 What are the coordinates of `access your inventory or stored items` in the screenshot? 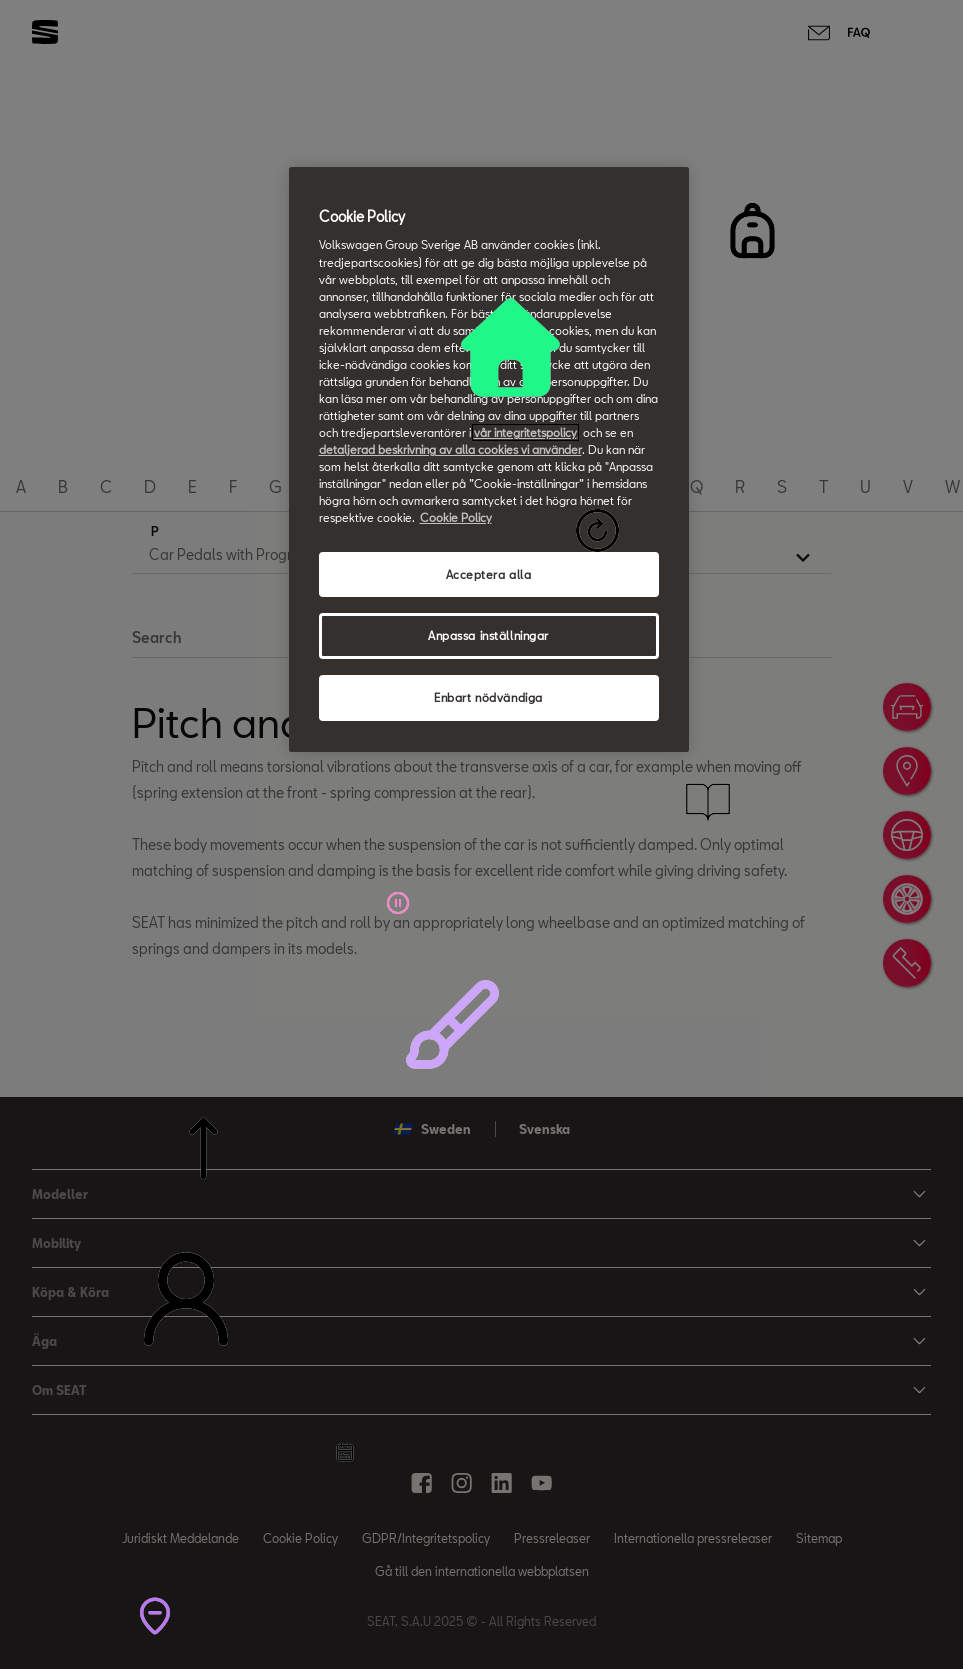 It's located at (752, 230).